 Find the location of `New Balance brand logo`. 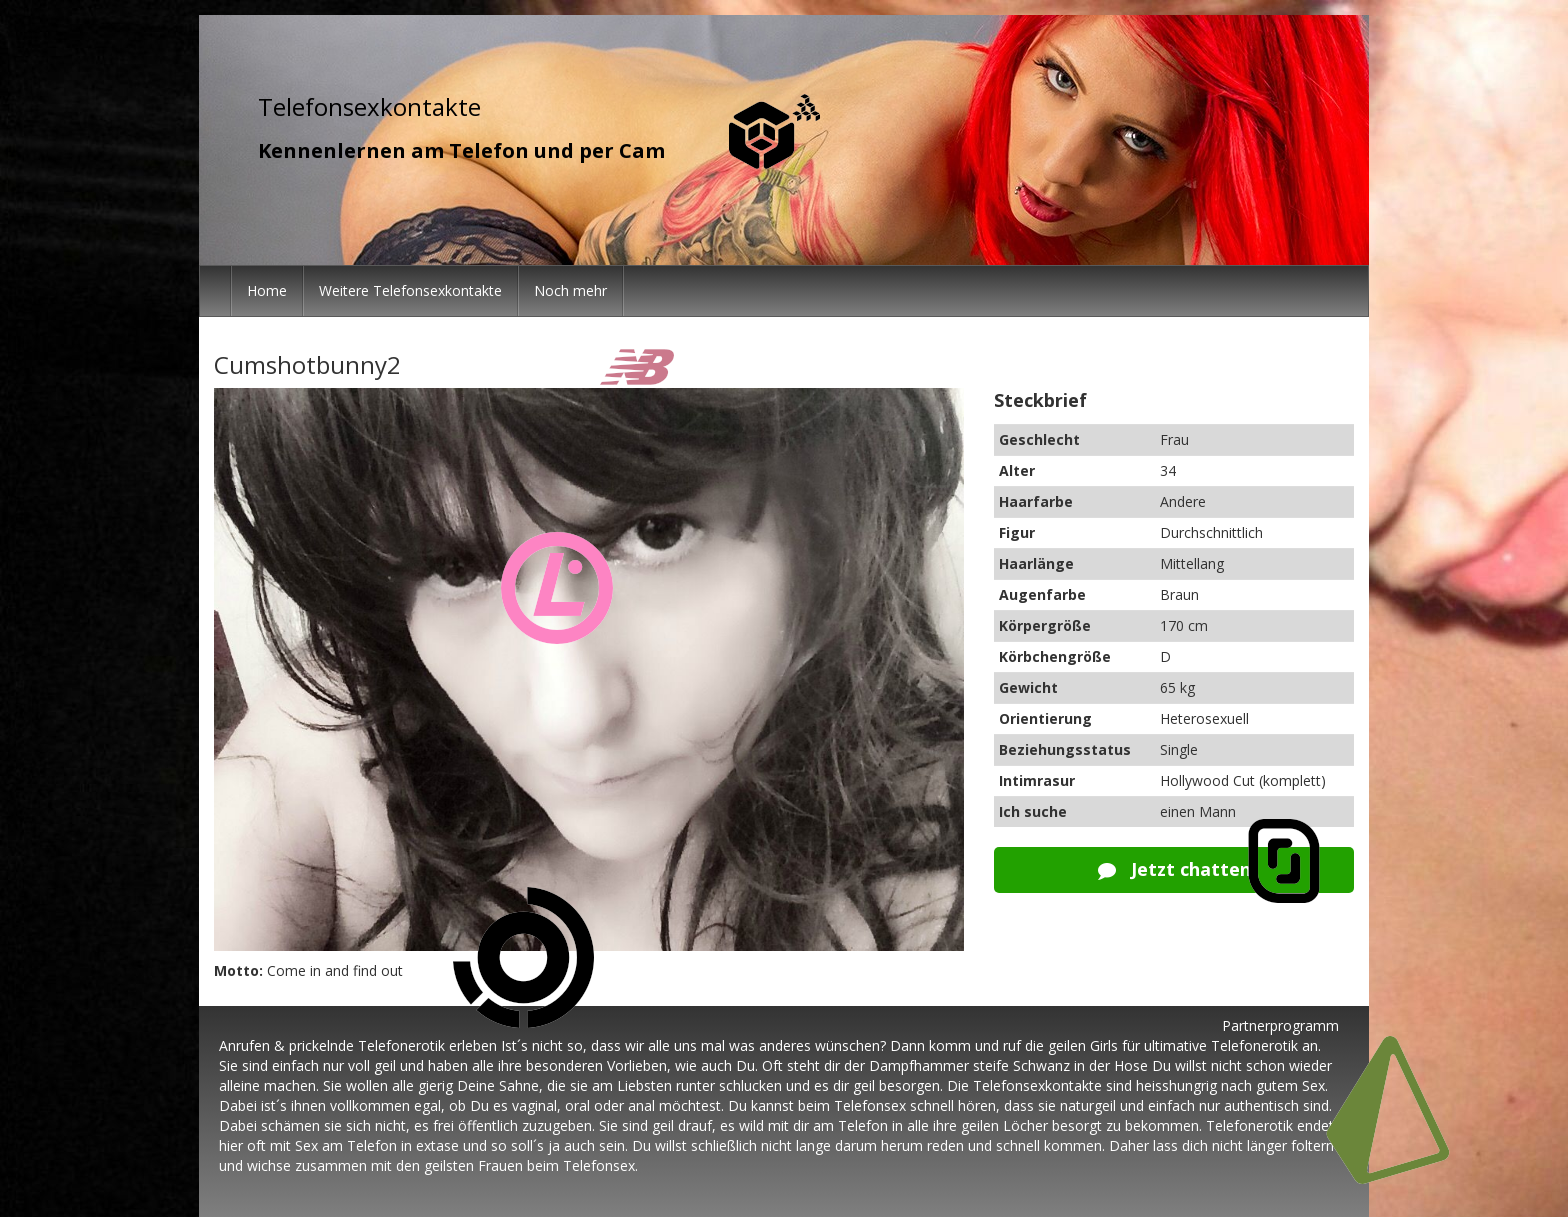

New Balance brand logo is located at coordinates (637, 367).